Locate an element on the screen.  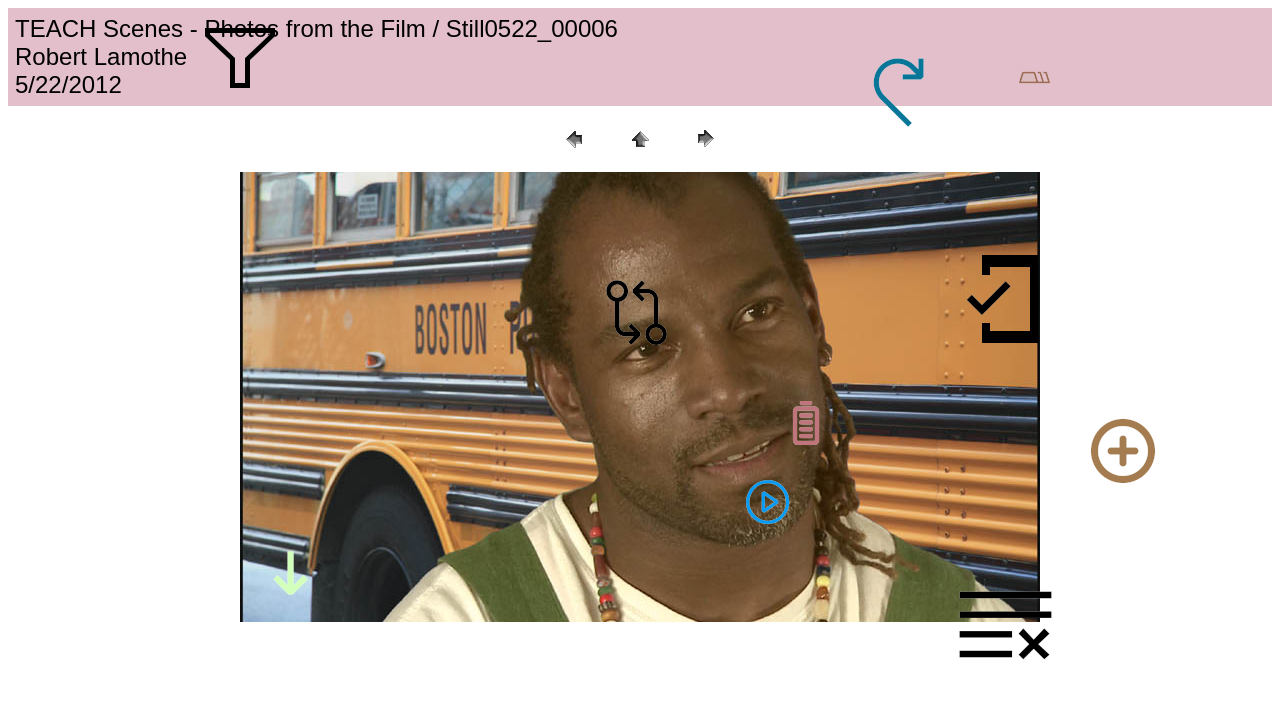
indicates battery is fully charged is located at coordinates (806, 423).